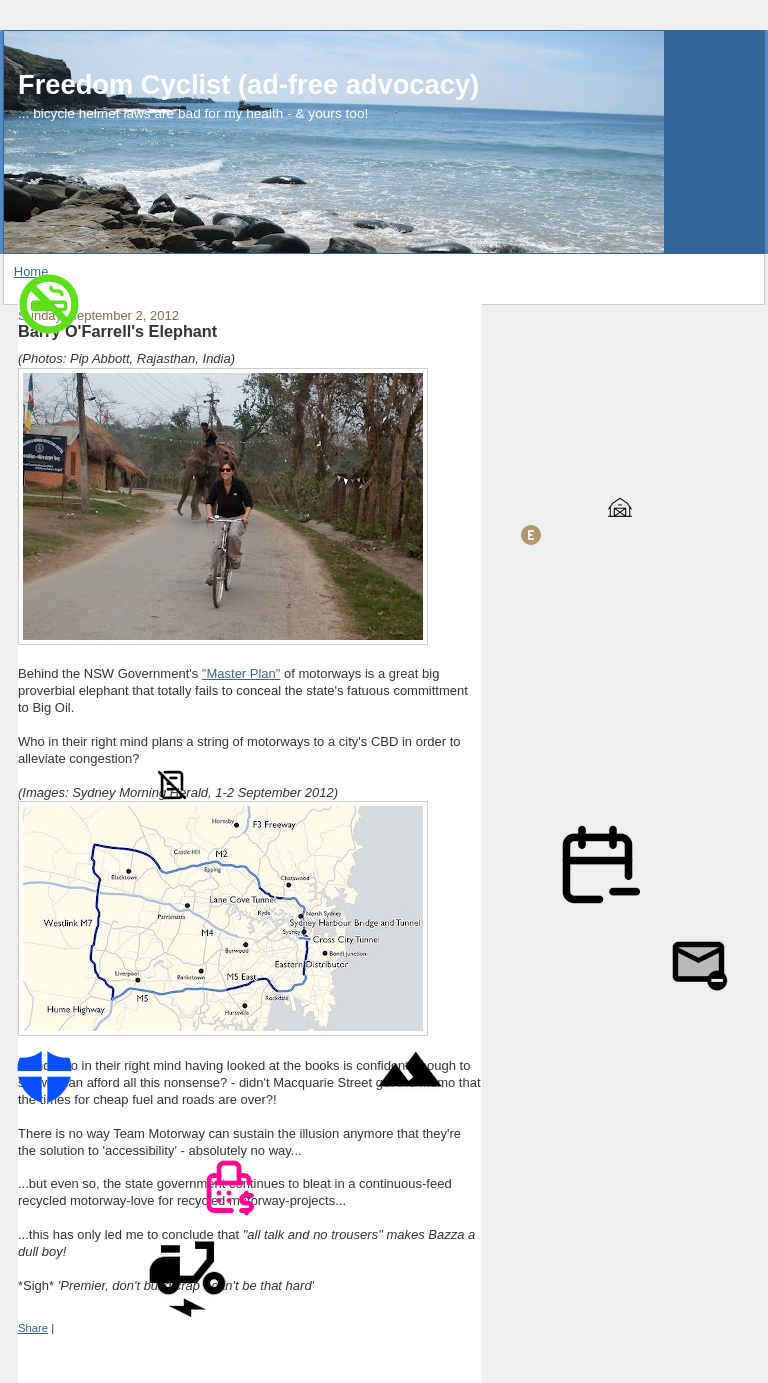  Describe the element at coordinates (531, 535) in the screenshot. I see `indicates an "E" rating or category` at that location.